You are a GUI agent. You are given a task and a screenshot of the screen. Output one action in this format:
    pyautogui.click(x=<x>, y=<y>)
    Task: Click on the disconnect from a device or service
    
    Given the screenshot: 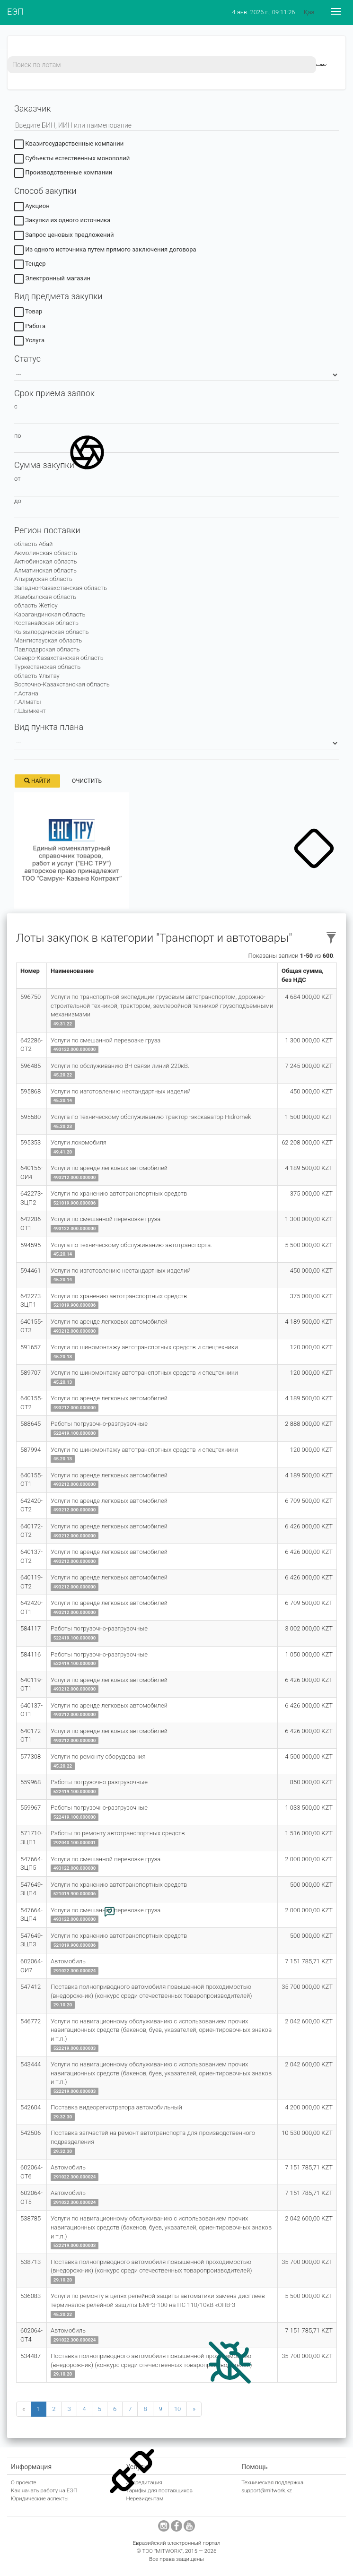 What is the action you would take?
    pyautogui.click(x=132, y=2471)
    